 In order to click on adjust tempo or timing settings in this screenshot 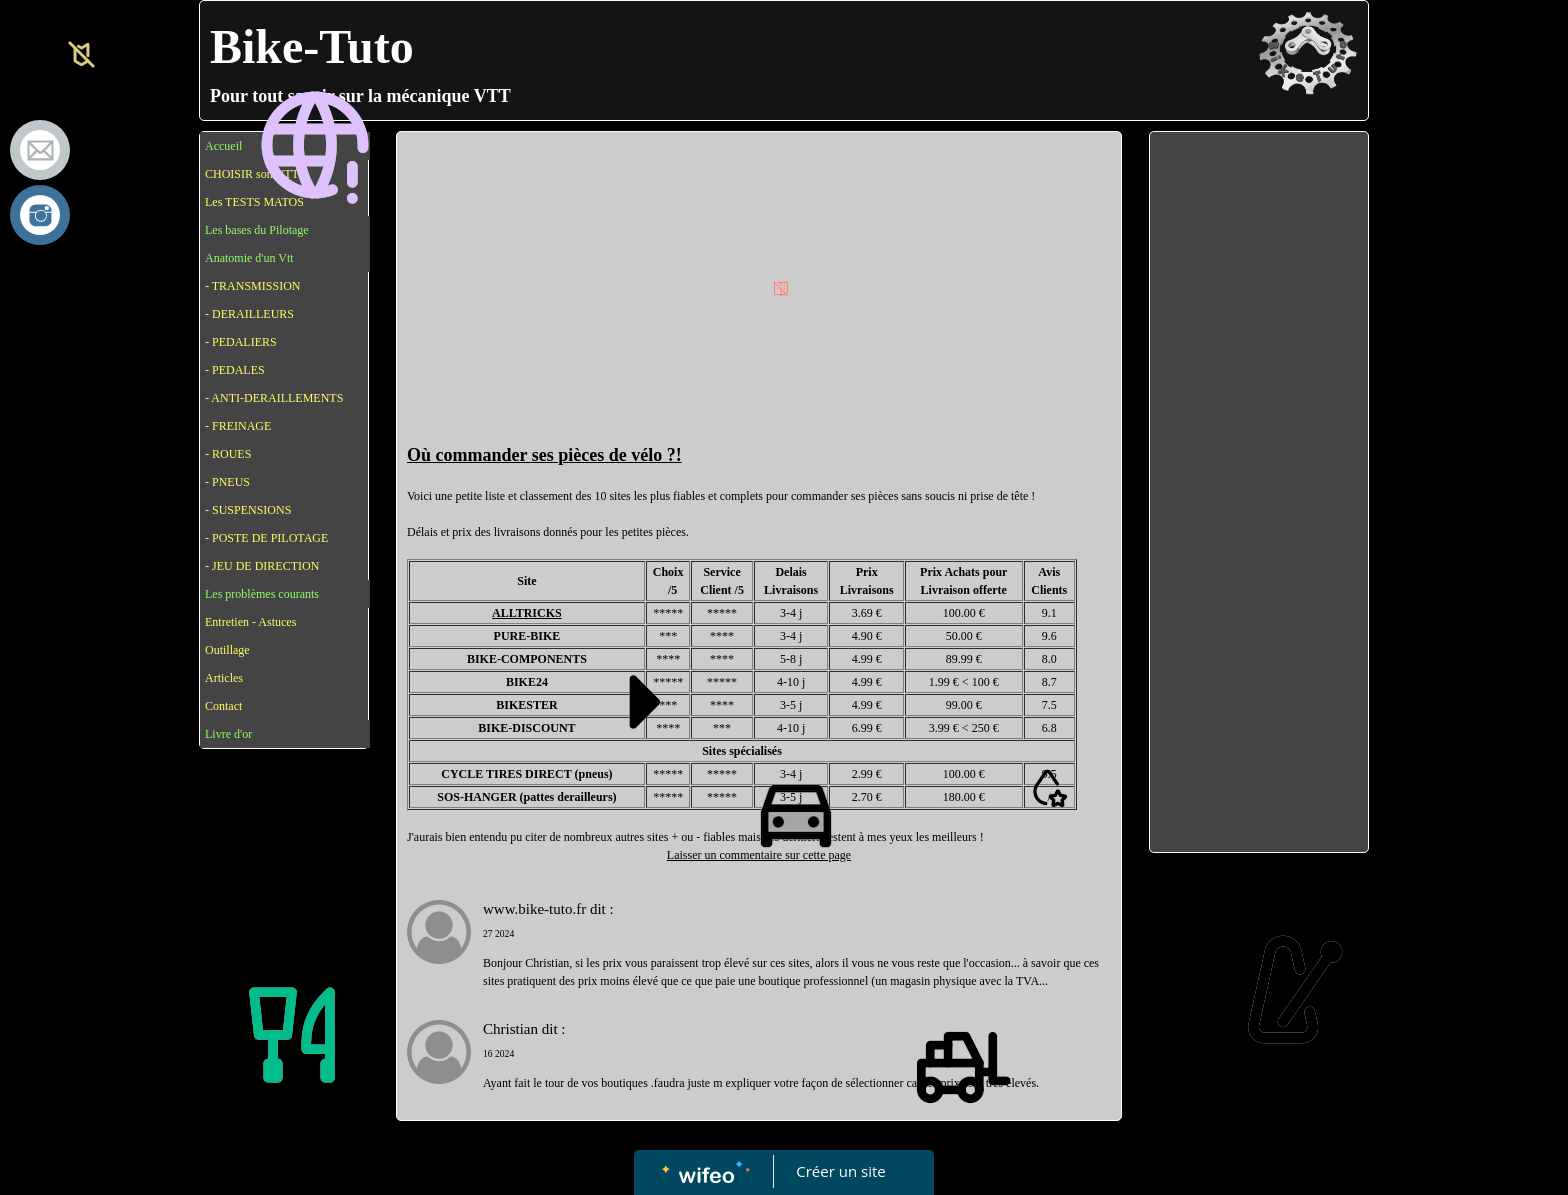, I will do `click(1288, 989)`.